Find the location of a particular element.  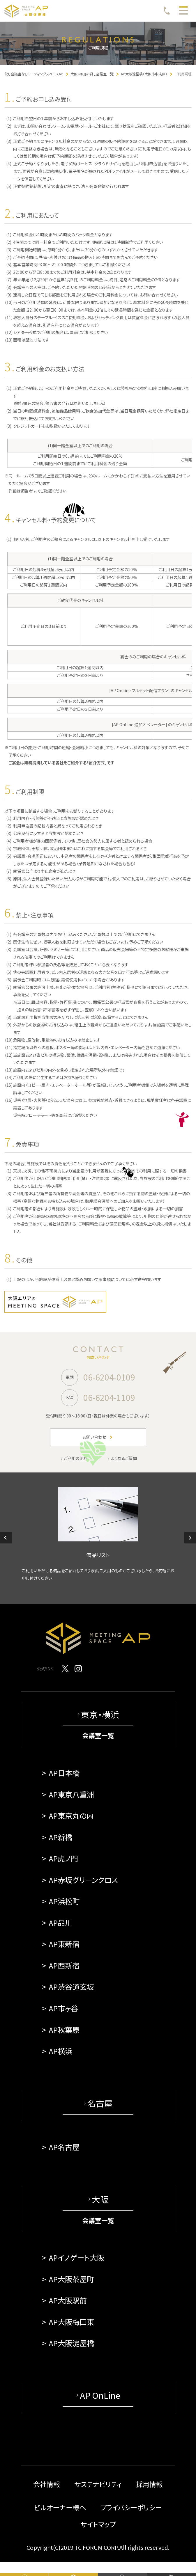

indicates a character or avatar with special status is located at coordinates (181, 1120).